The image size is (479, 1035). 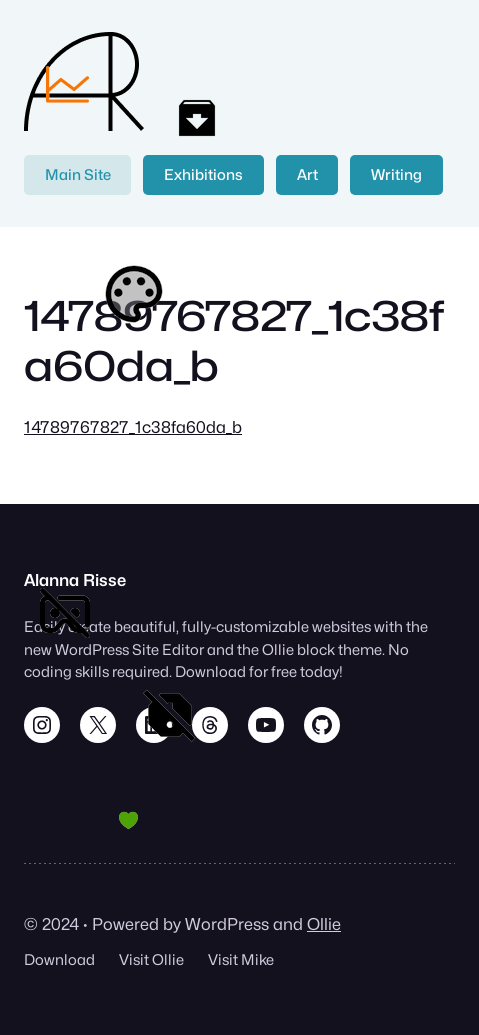 What do you see at coordinates (67, 84) in the screenshot?
I see `view analytics or statistics` at bounding box center [67, 84].